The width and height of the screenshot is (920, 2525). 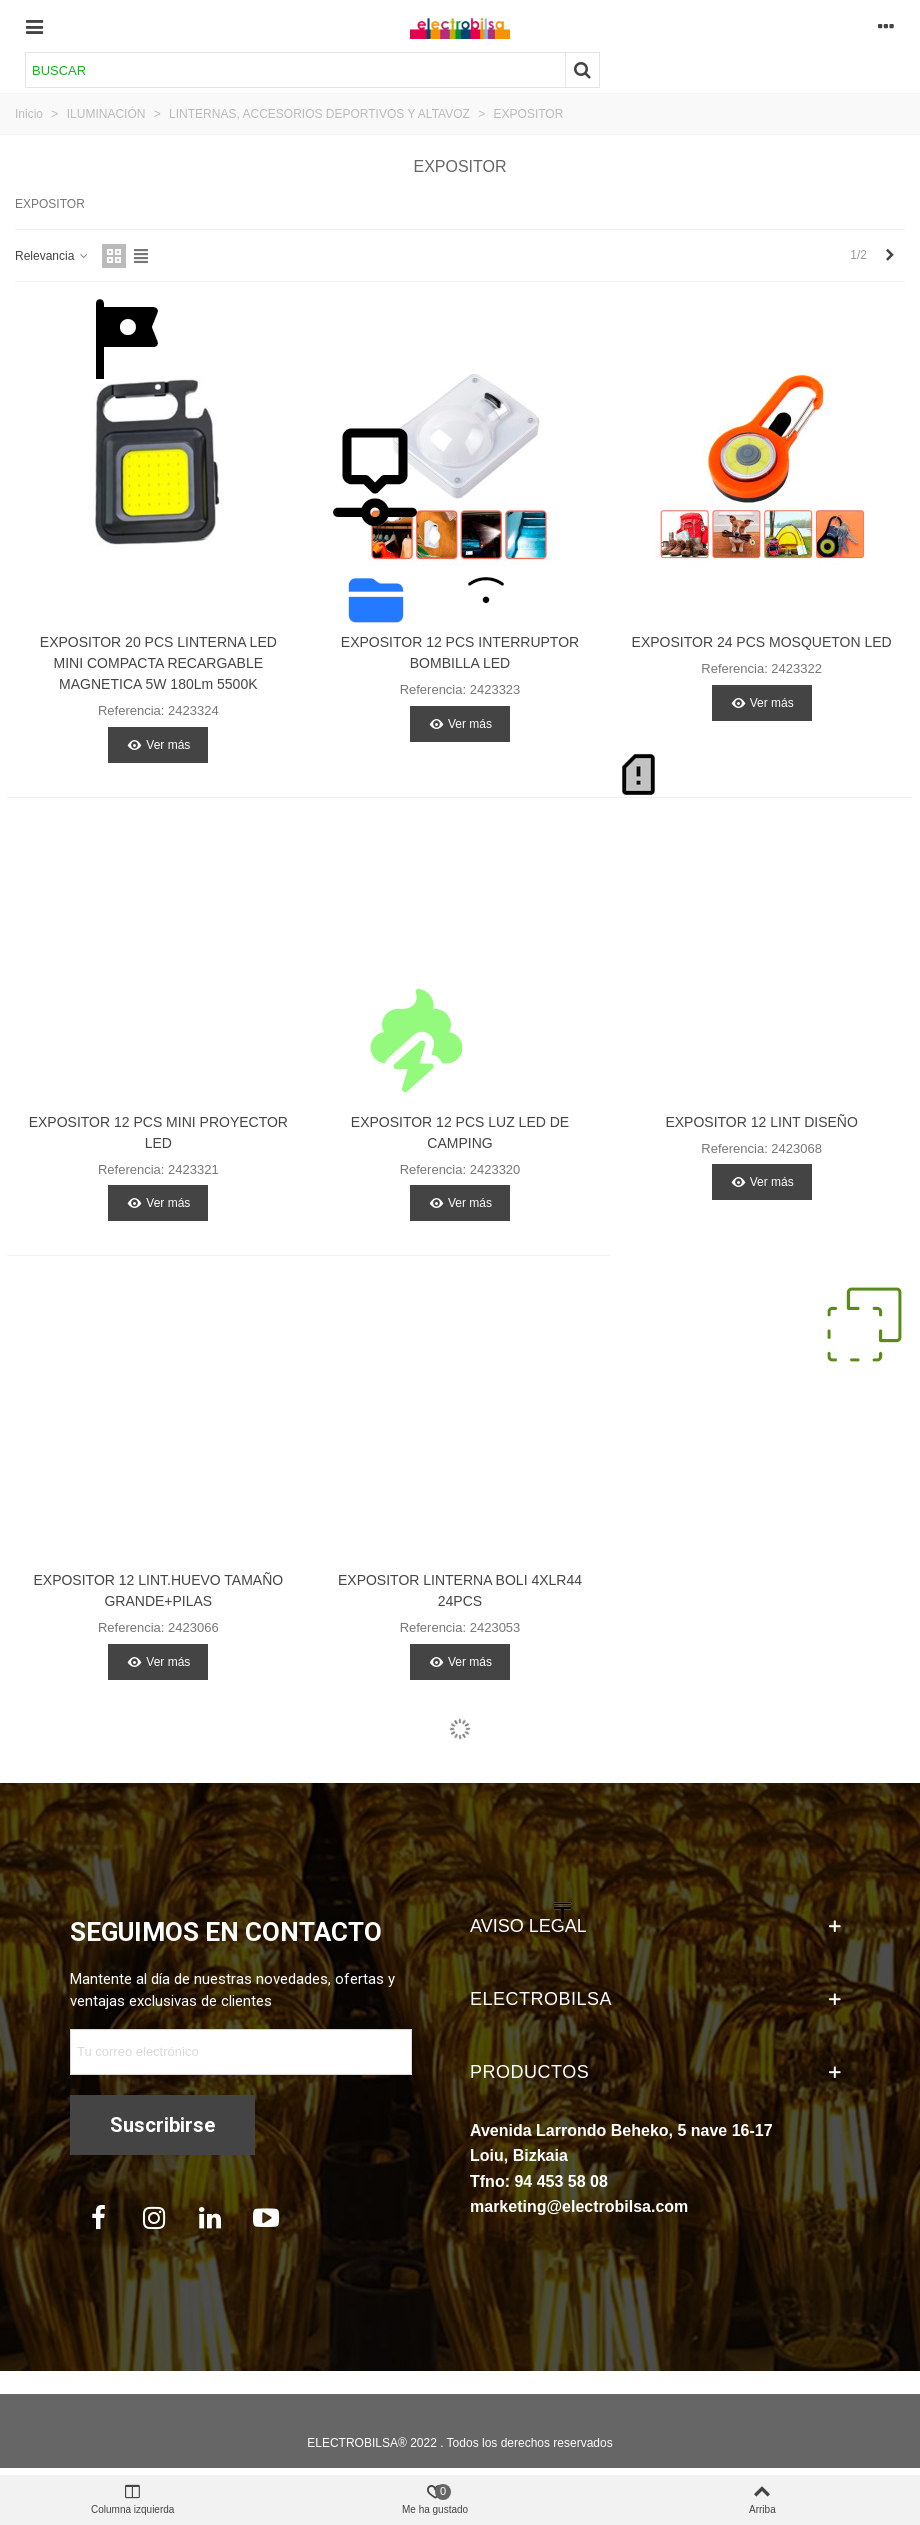 I want to click on sd card storage warning or error, so click(x=638, y=774).